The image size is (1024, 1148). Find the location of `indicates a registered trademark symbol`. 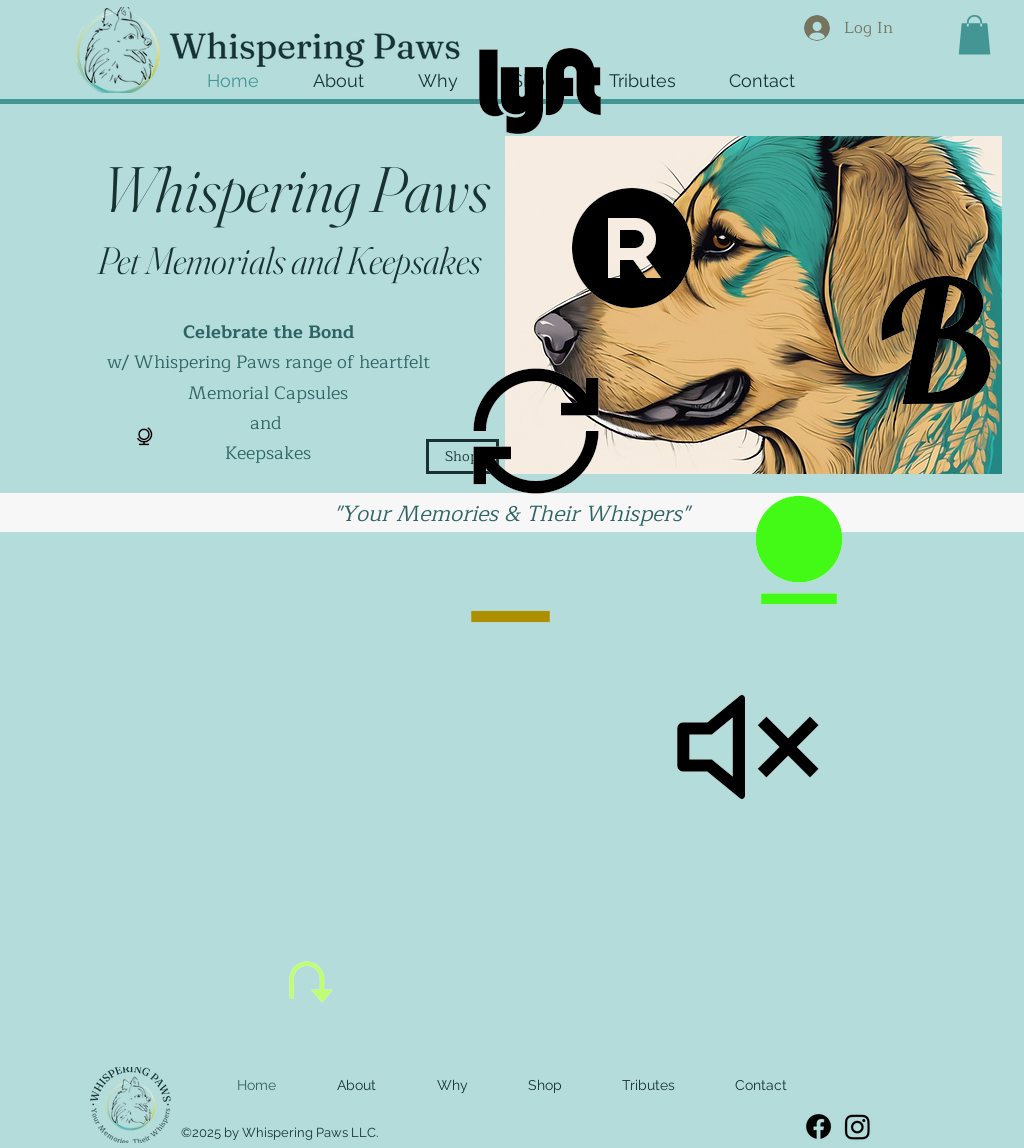

indicates a registered trademark symbol is located at coordinates (632, 248).